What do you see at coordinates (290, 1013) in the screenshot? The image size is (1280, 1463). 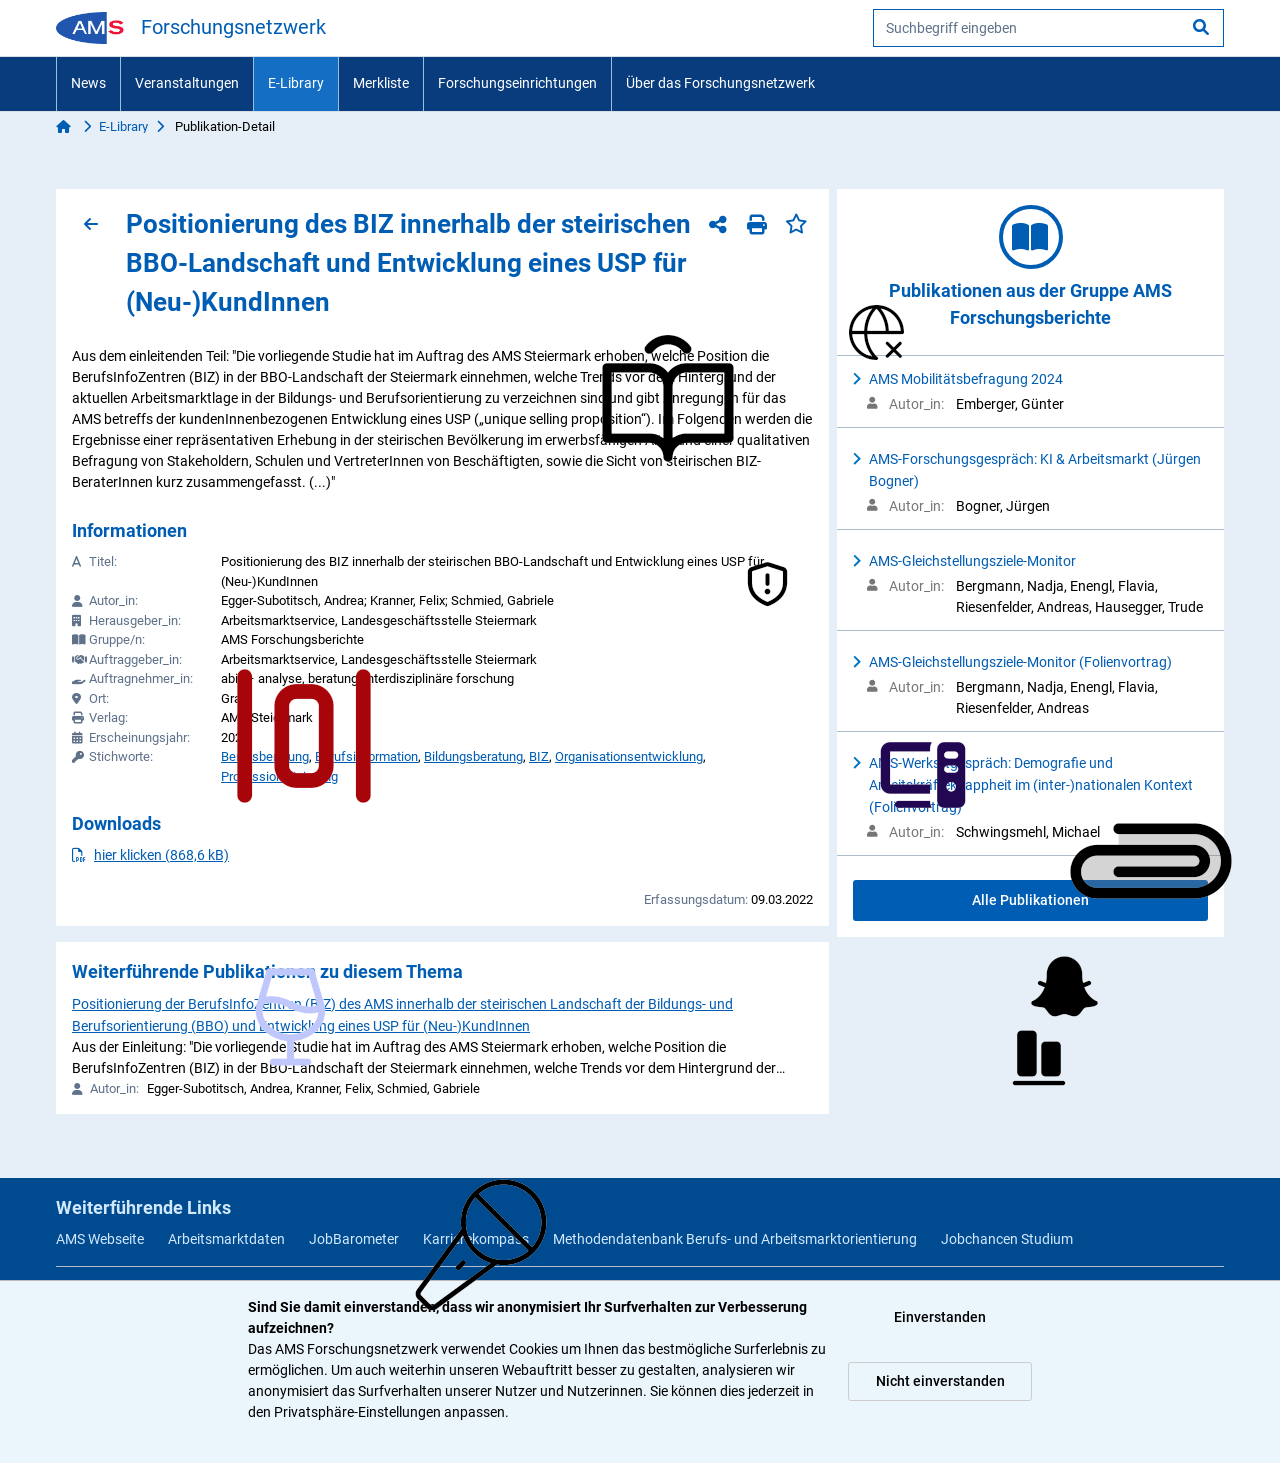 I see `browse wine or beverage options` at bounding box center [290, 1013].